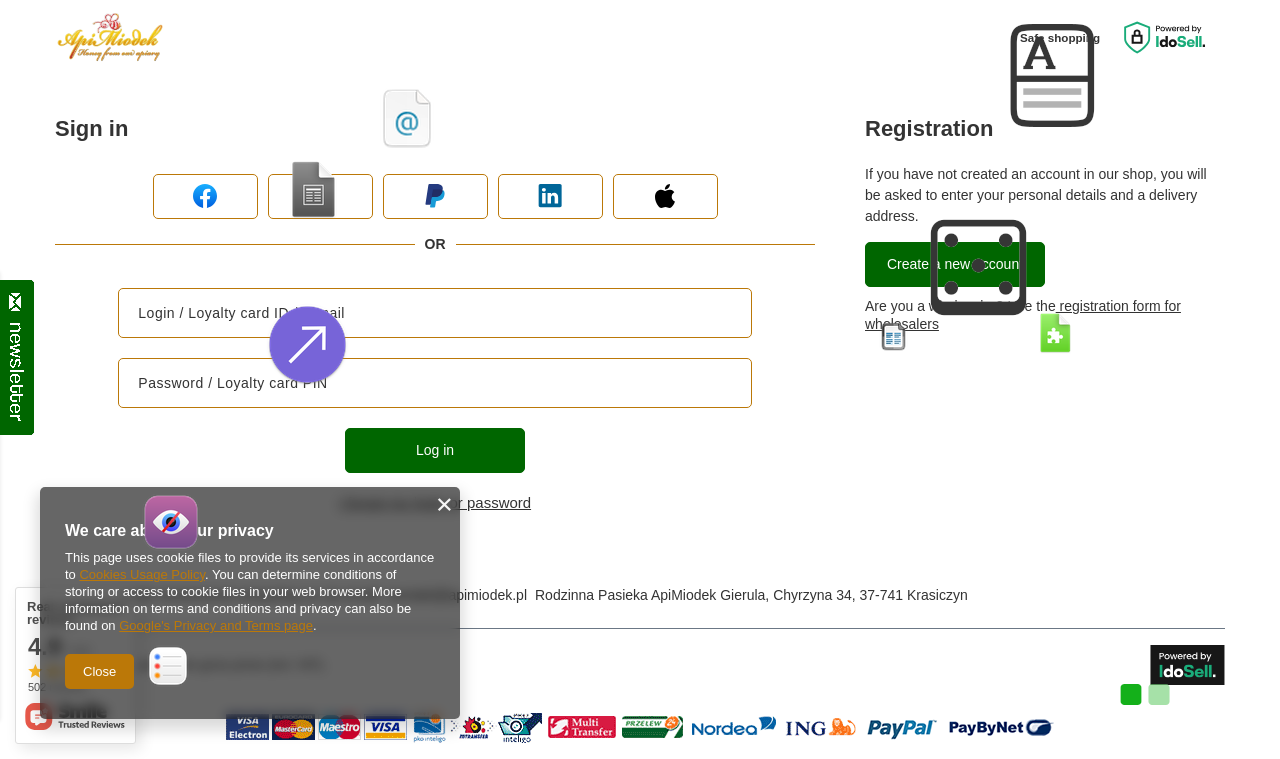  Describe the element at coordinates (171, 523) in the screenshot. I see `open privacy and security settings` at that location.